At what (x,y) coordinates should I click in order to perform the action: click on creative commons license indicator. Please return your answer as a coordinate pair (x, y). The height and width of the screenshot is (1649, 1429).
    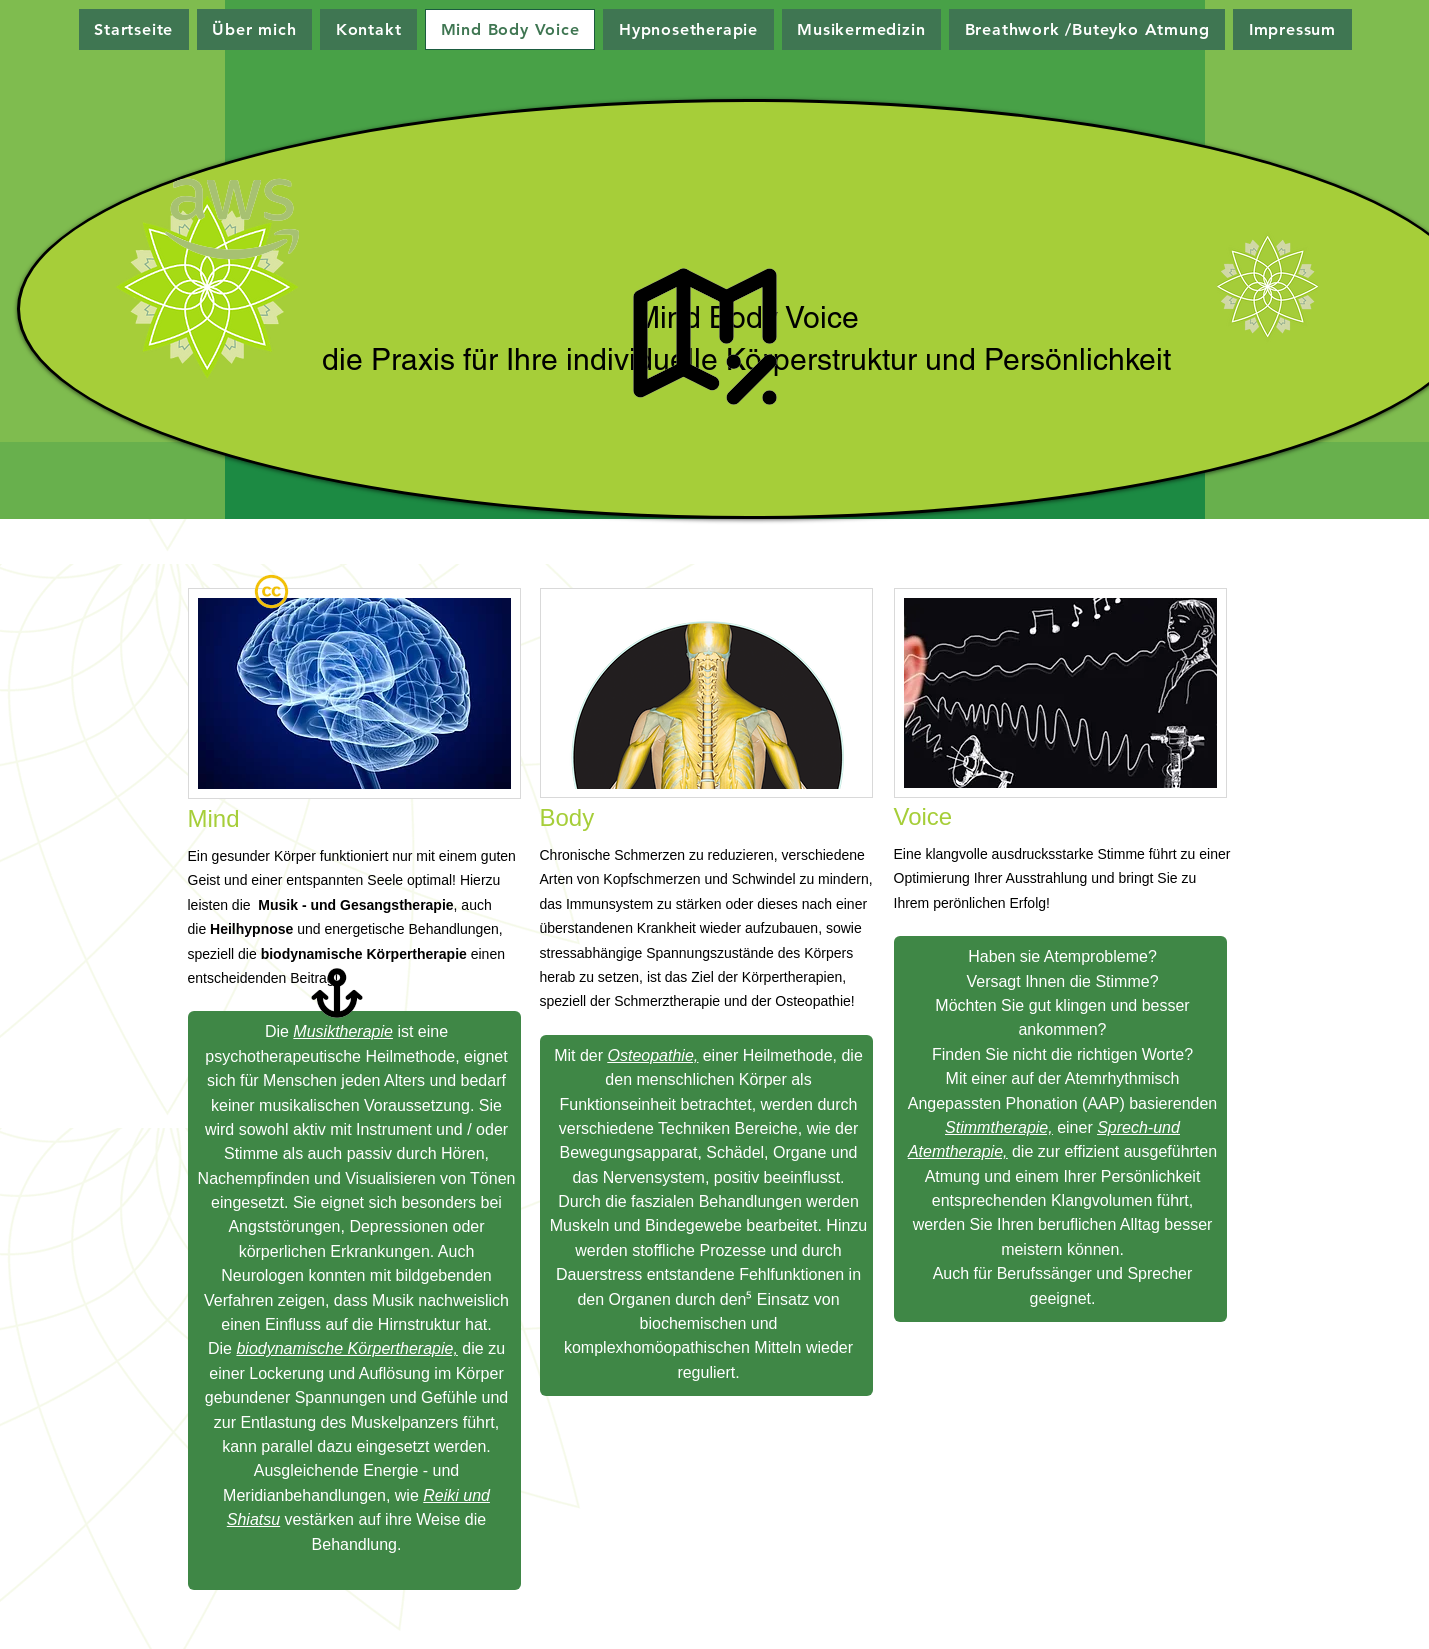
    Looking at the image, I should click on (271, 591).